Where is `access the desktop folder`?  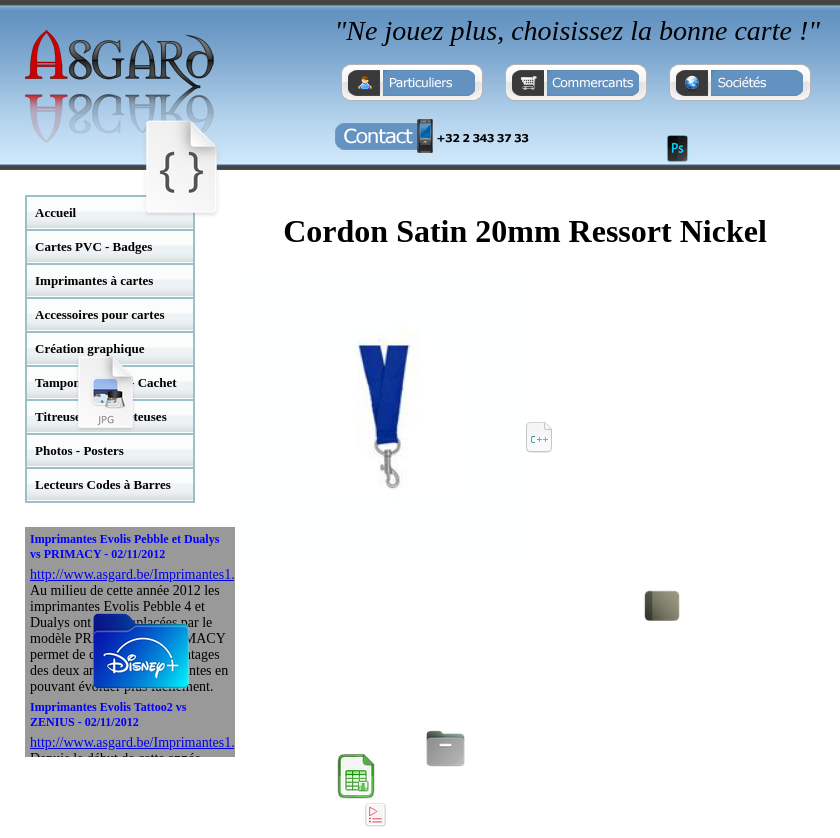 access the desktop folder is located at coordinates (662, 605).